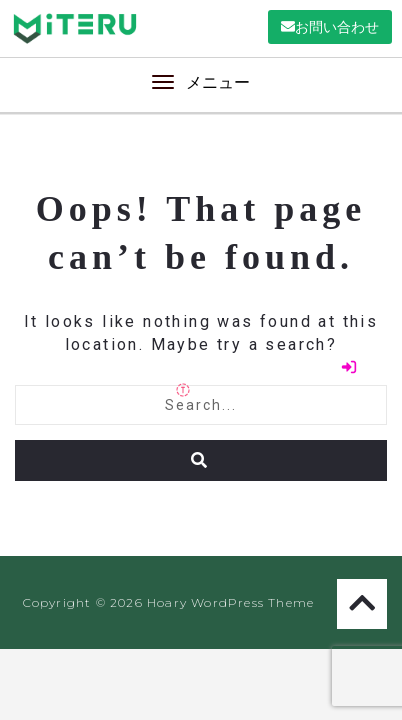 Image resolution: width=402 pixels, height=720 pixels. What do you see at coordinates (349, 367) in the screenshot?
I see `sign in to your account` at bounding box center [349, 367].